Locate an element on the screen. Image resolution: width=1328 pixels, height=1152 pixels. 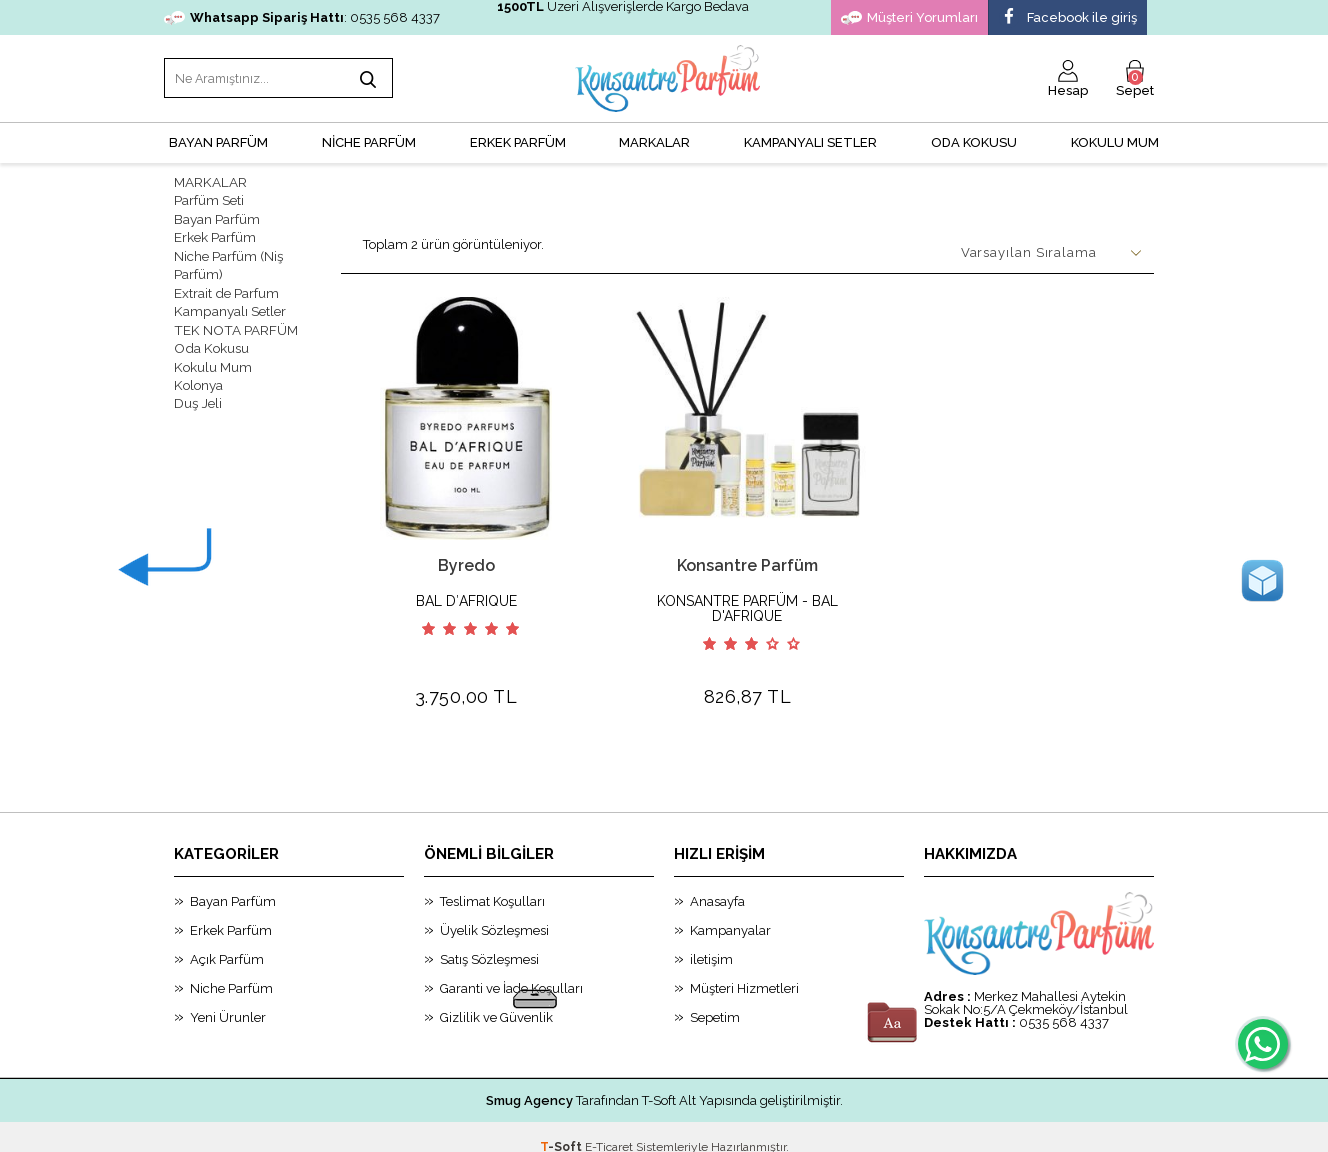
open dictionary or reference folder is located at coordinates (892, 1023).